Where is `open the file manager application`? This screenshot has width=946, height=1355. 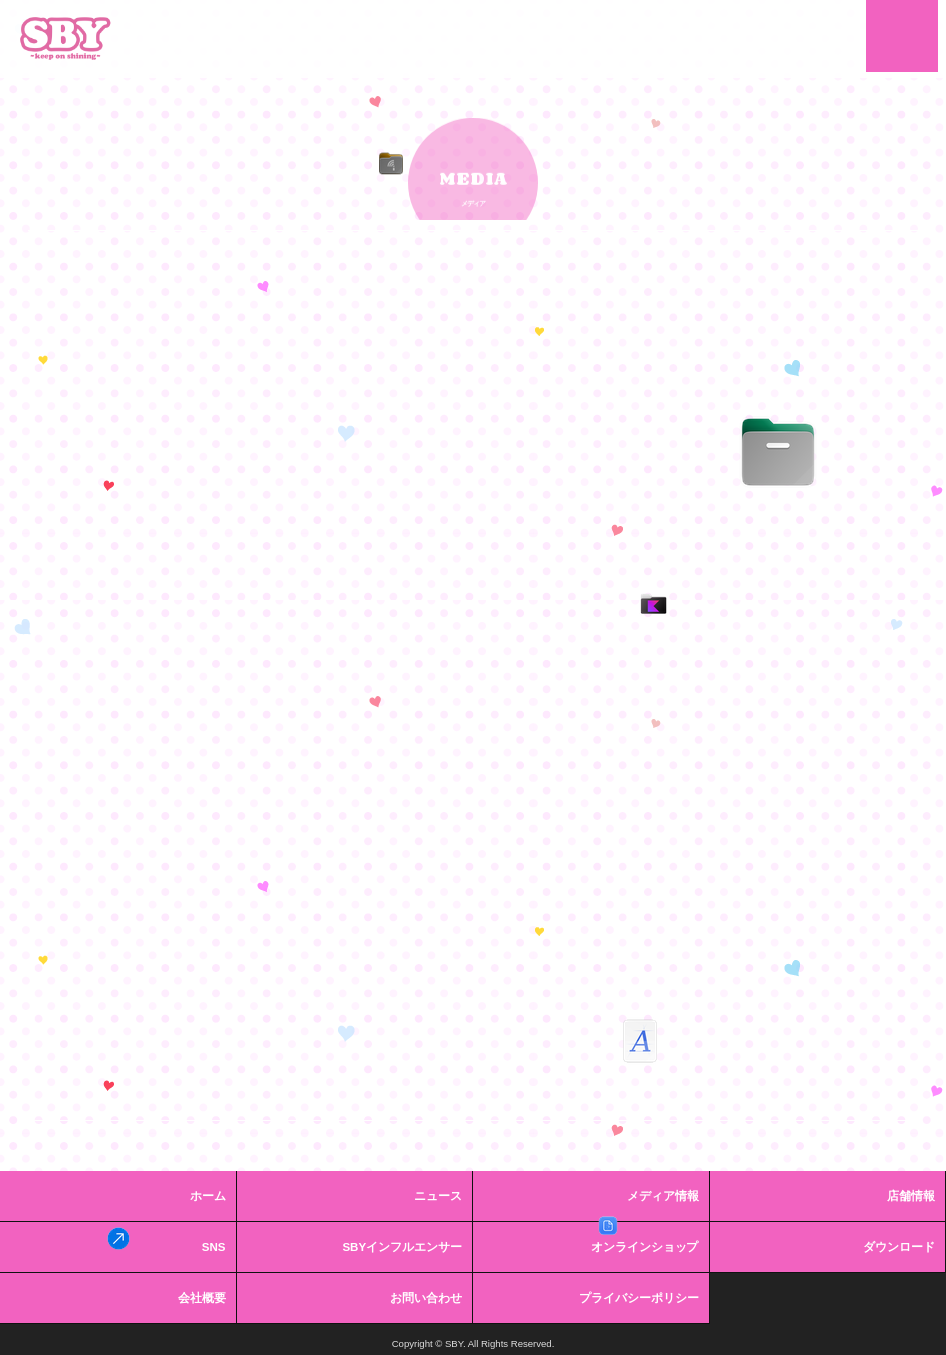 open the file manager application is located at coordinates (778, 452).